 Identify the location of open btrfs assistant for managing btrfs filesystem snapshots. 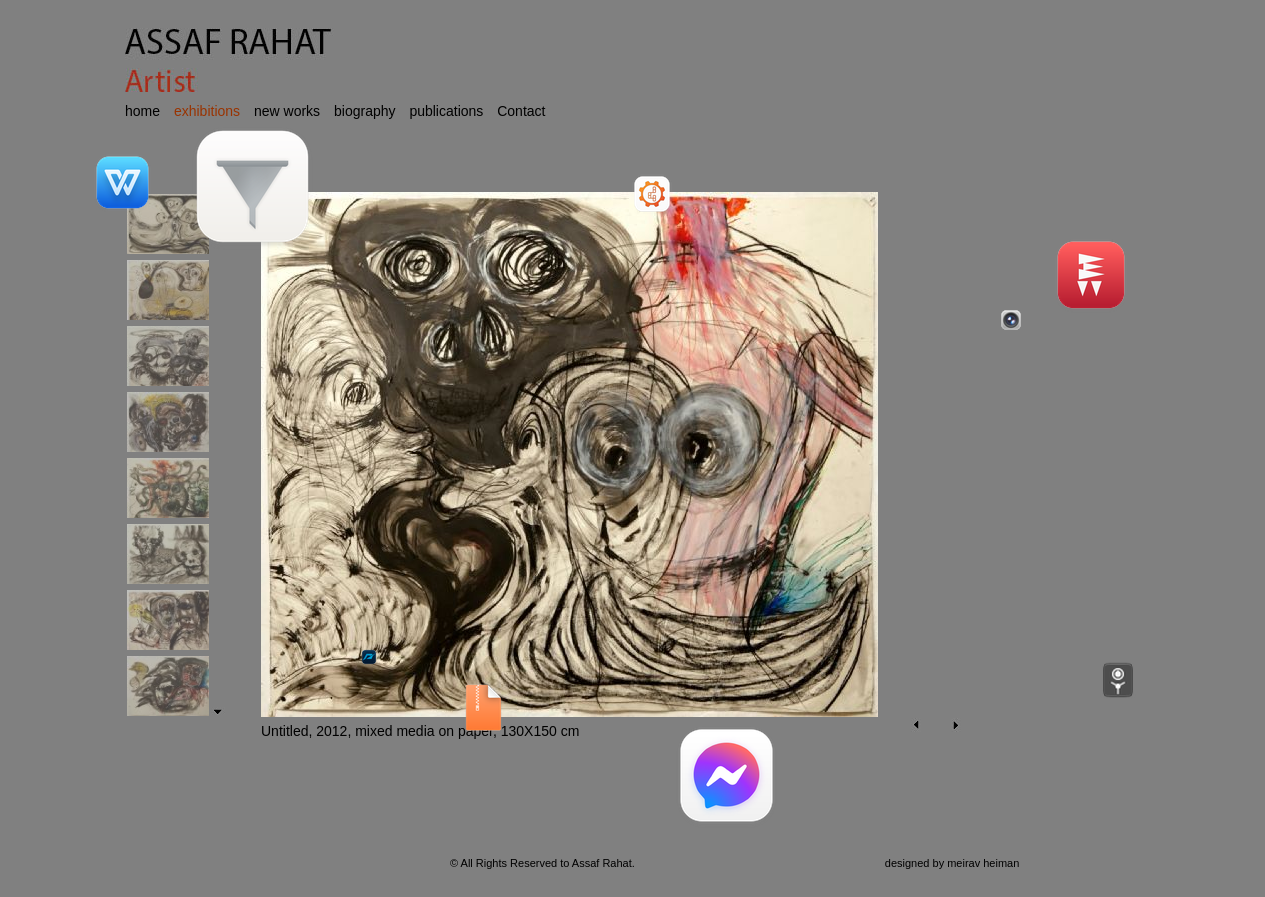
(652, 194).